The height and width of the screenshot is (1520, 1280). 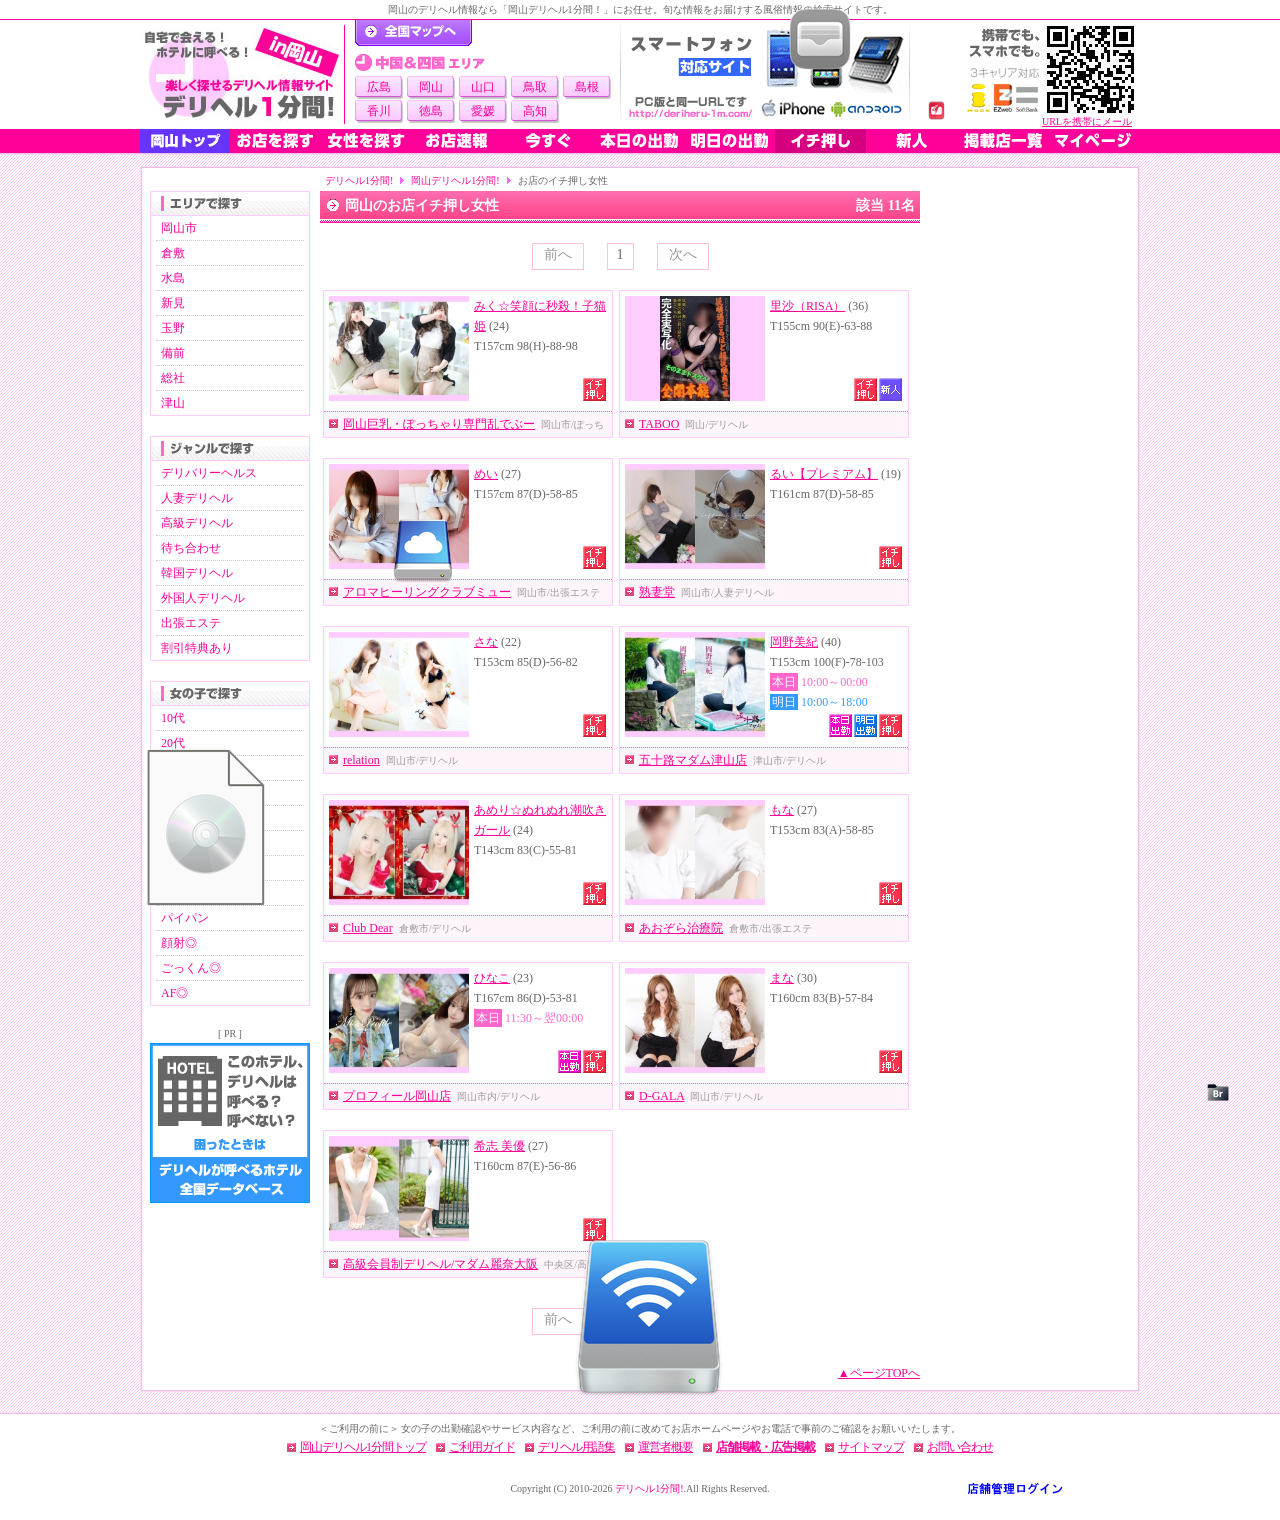 I want to click on access a wireless network drive, so click(x=649, y=1320).